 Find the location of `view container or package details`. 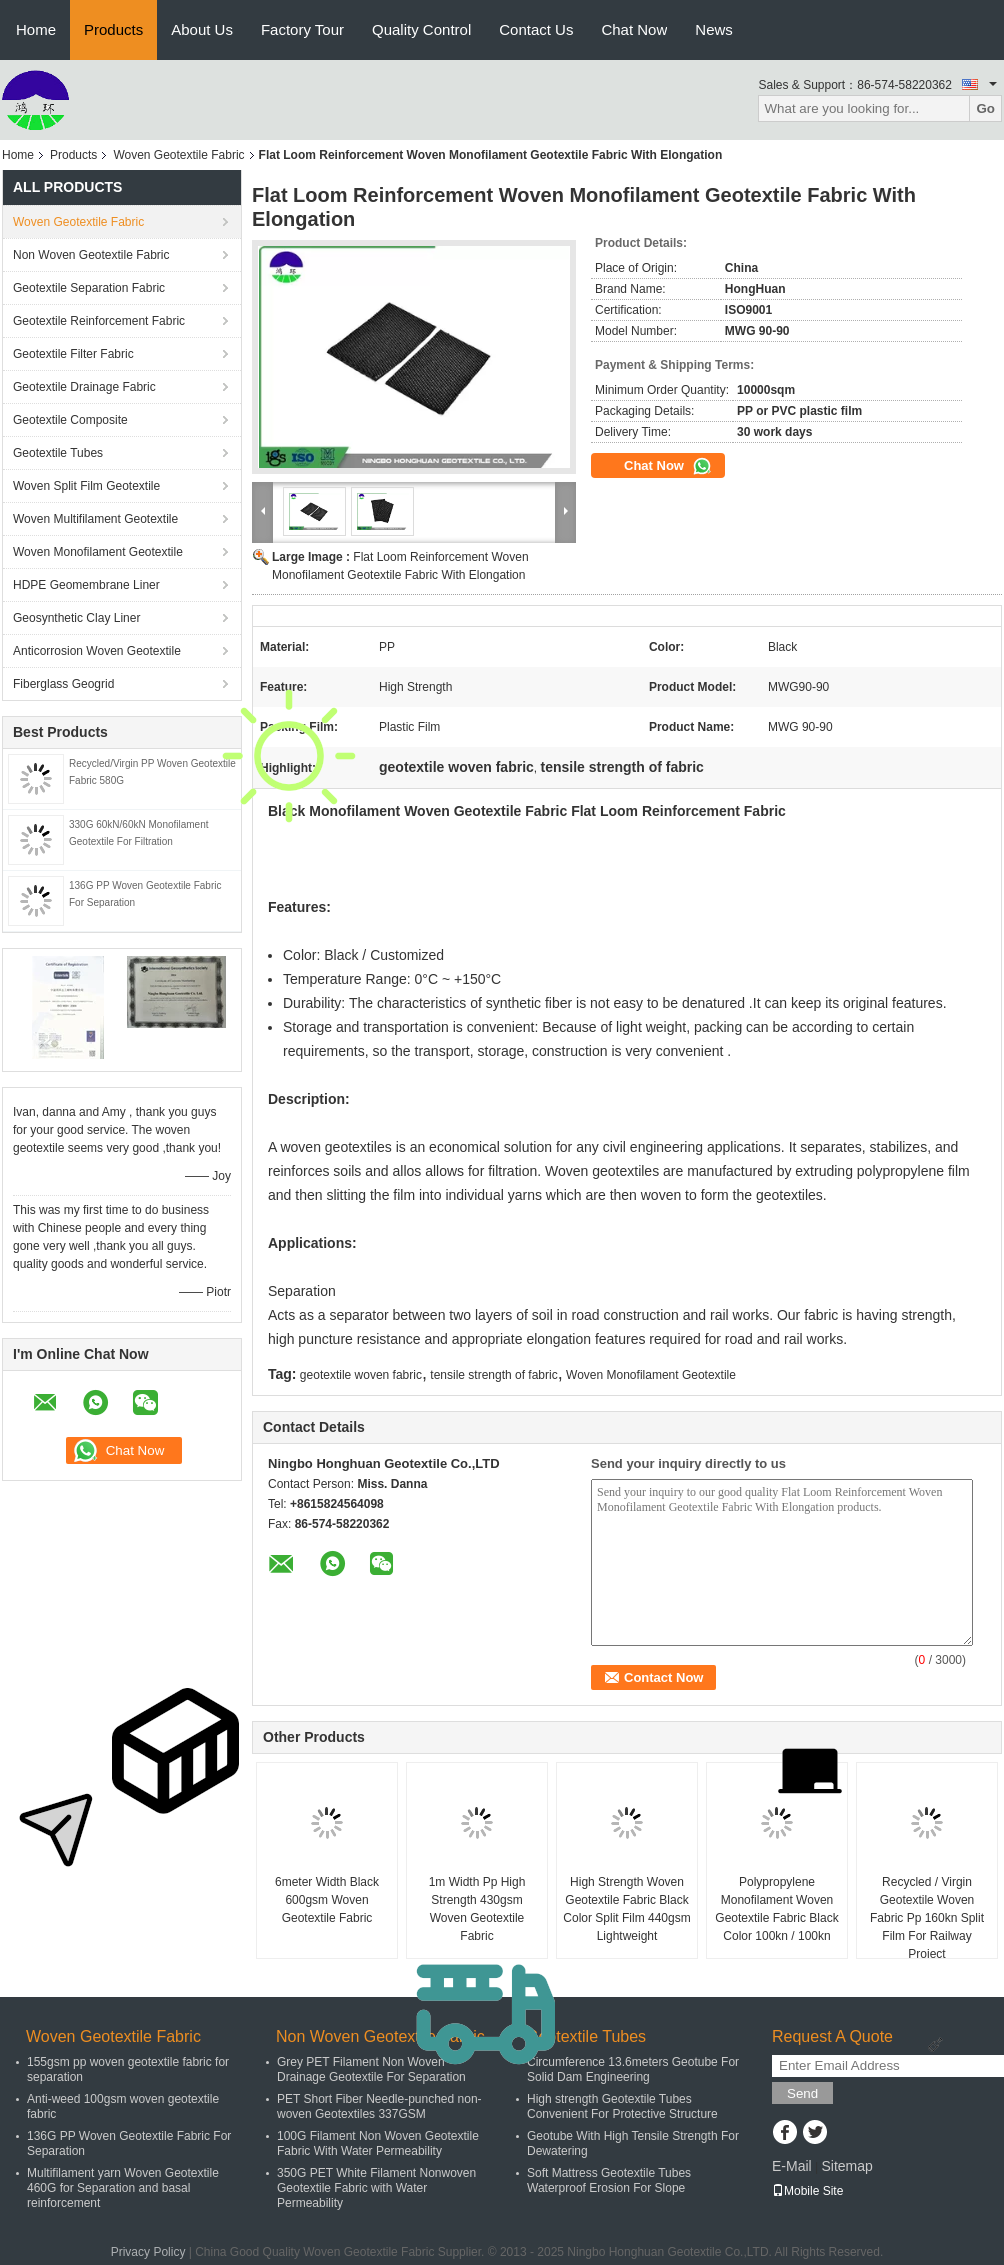

view container or package details is located at coordinates (175, 1751).